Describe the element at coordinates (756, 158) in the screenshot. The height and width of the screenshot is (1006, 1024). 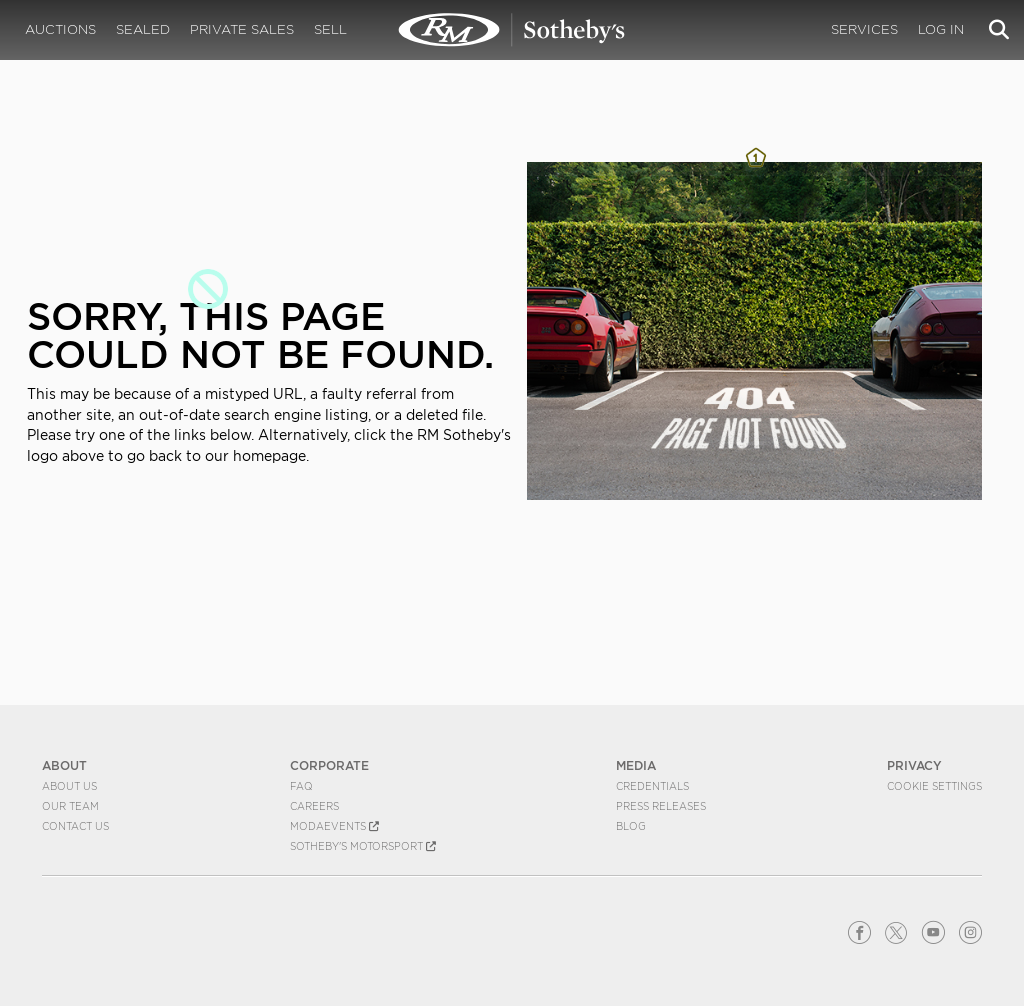
I see `indicates first step or priority level one` at that location.